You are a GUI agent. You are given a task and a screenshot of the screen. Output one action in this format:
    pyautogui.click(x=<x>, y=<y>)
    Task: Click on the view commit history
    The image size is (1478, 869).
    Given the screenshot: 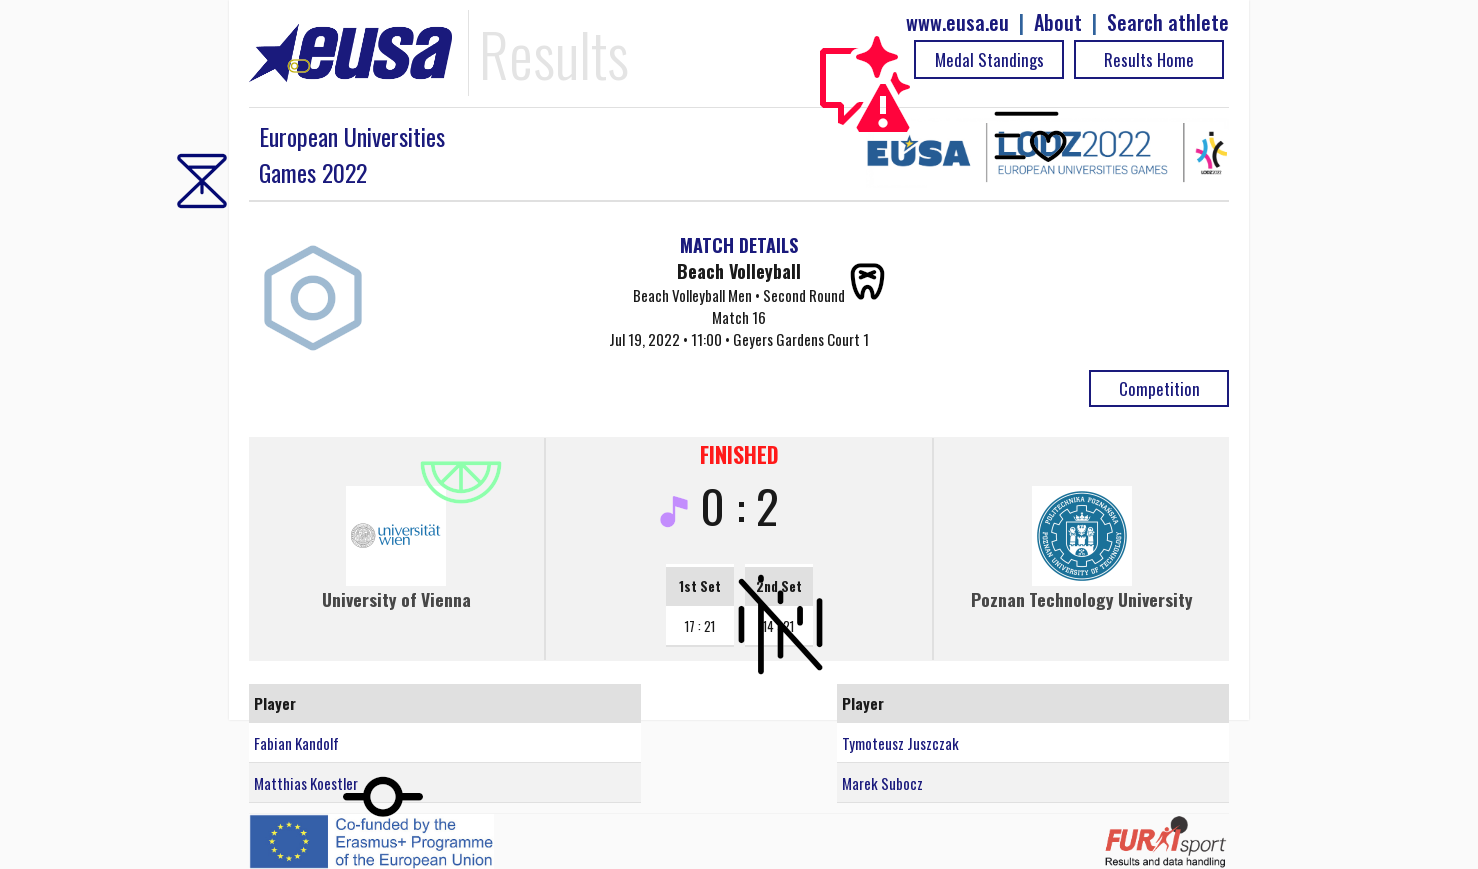 What is the action you would take?
    pyautogui.click(x=383, y=798)
    